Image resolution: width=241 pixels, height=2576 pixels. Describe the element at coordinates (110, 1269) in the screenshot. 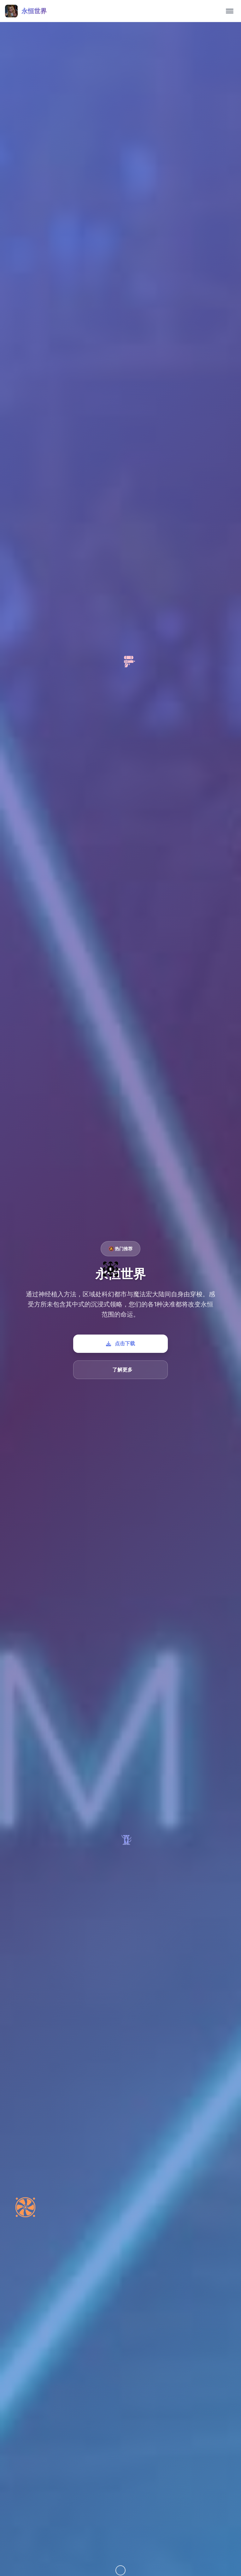

I see `expand or distribute content in all directions` at that location.